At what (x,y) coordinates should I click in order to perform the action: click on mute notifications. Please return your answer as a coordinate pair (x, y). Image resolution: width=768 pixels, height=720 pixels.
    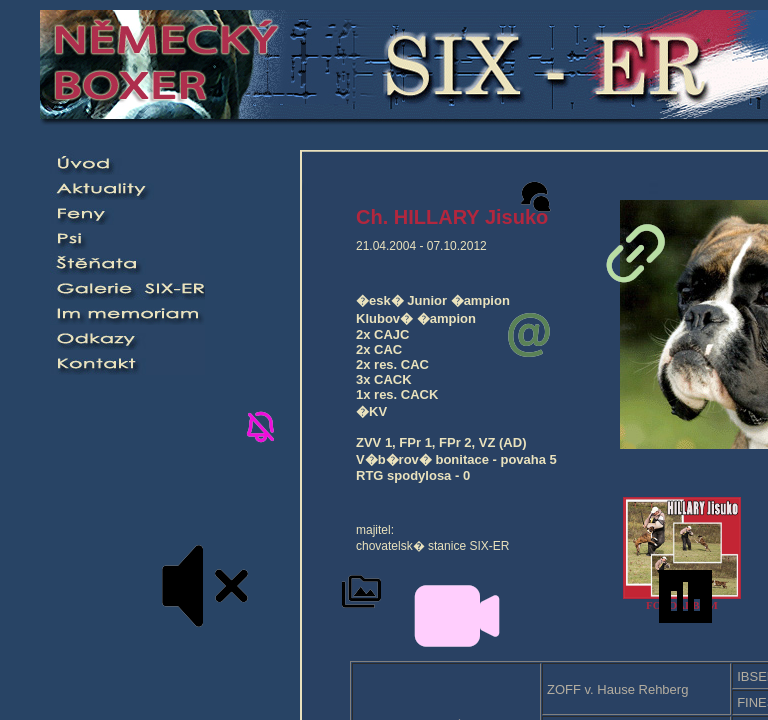
    Looking at the image, I should click on (261, 427).